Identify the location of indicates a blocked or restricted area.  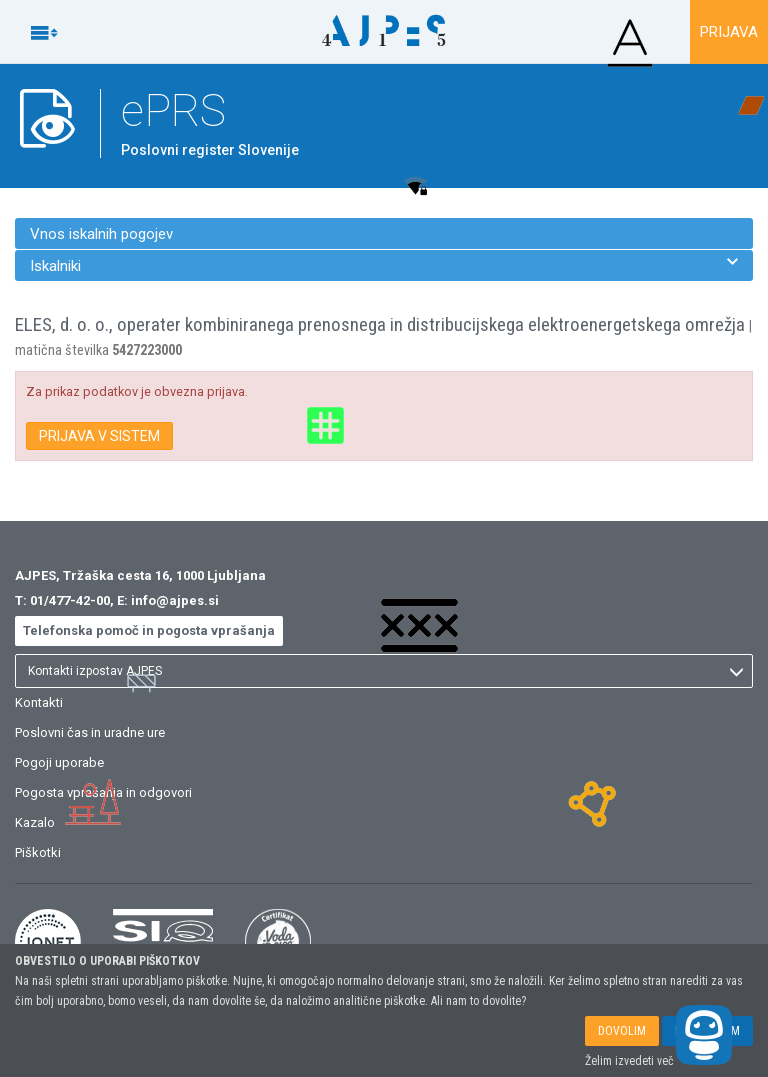
(141, 682).